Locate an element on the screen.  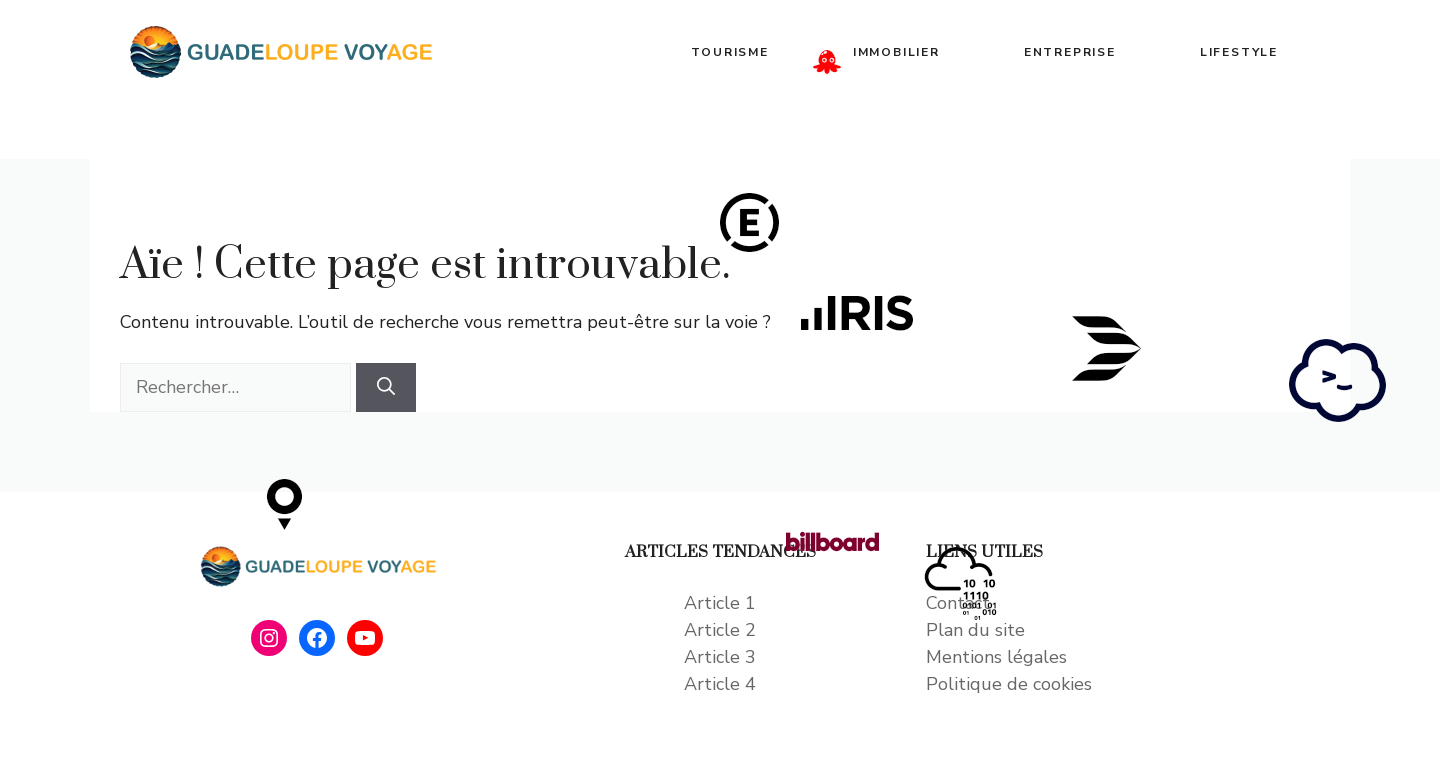
bombardier company logo is located at coordinates (1106, 348).